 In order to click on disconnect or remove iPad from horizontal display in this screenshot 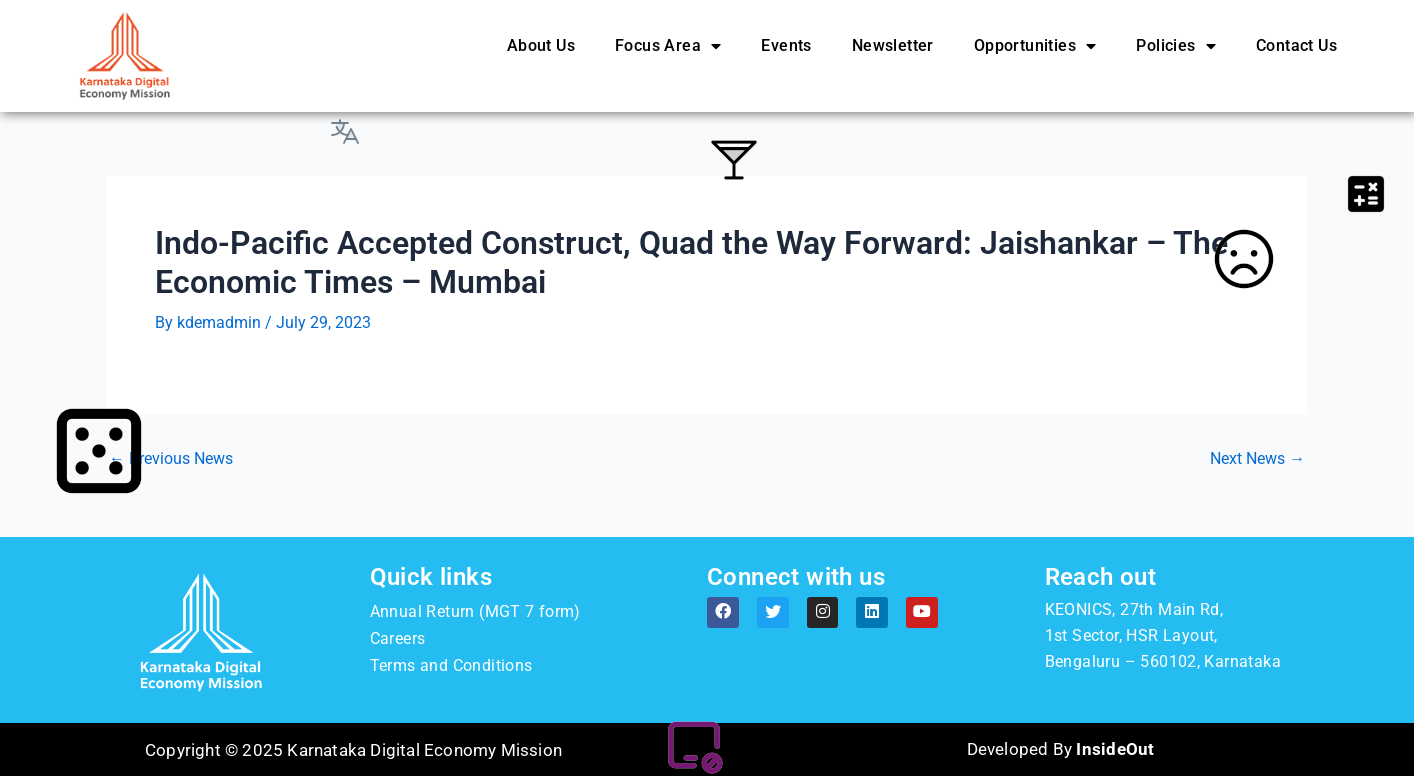, I will do `click(694, 745)`.